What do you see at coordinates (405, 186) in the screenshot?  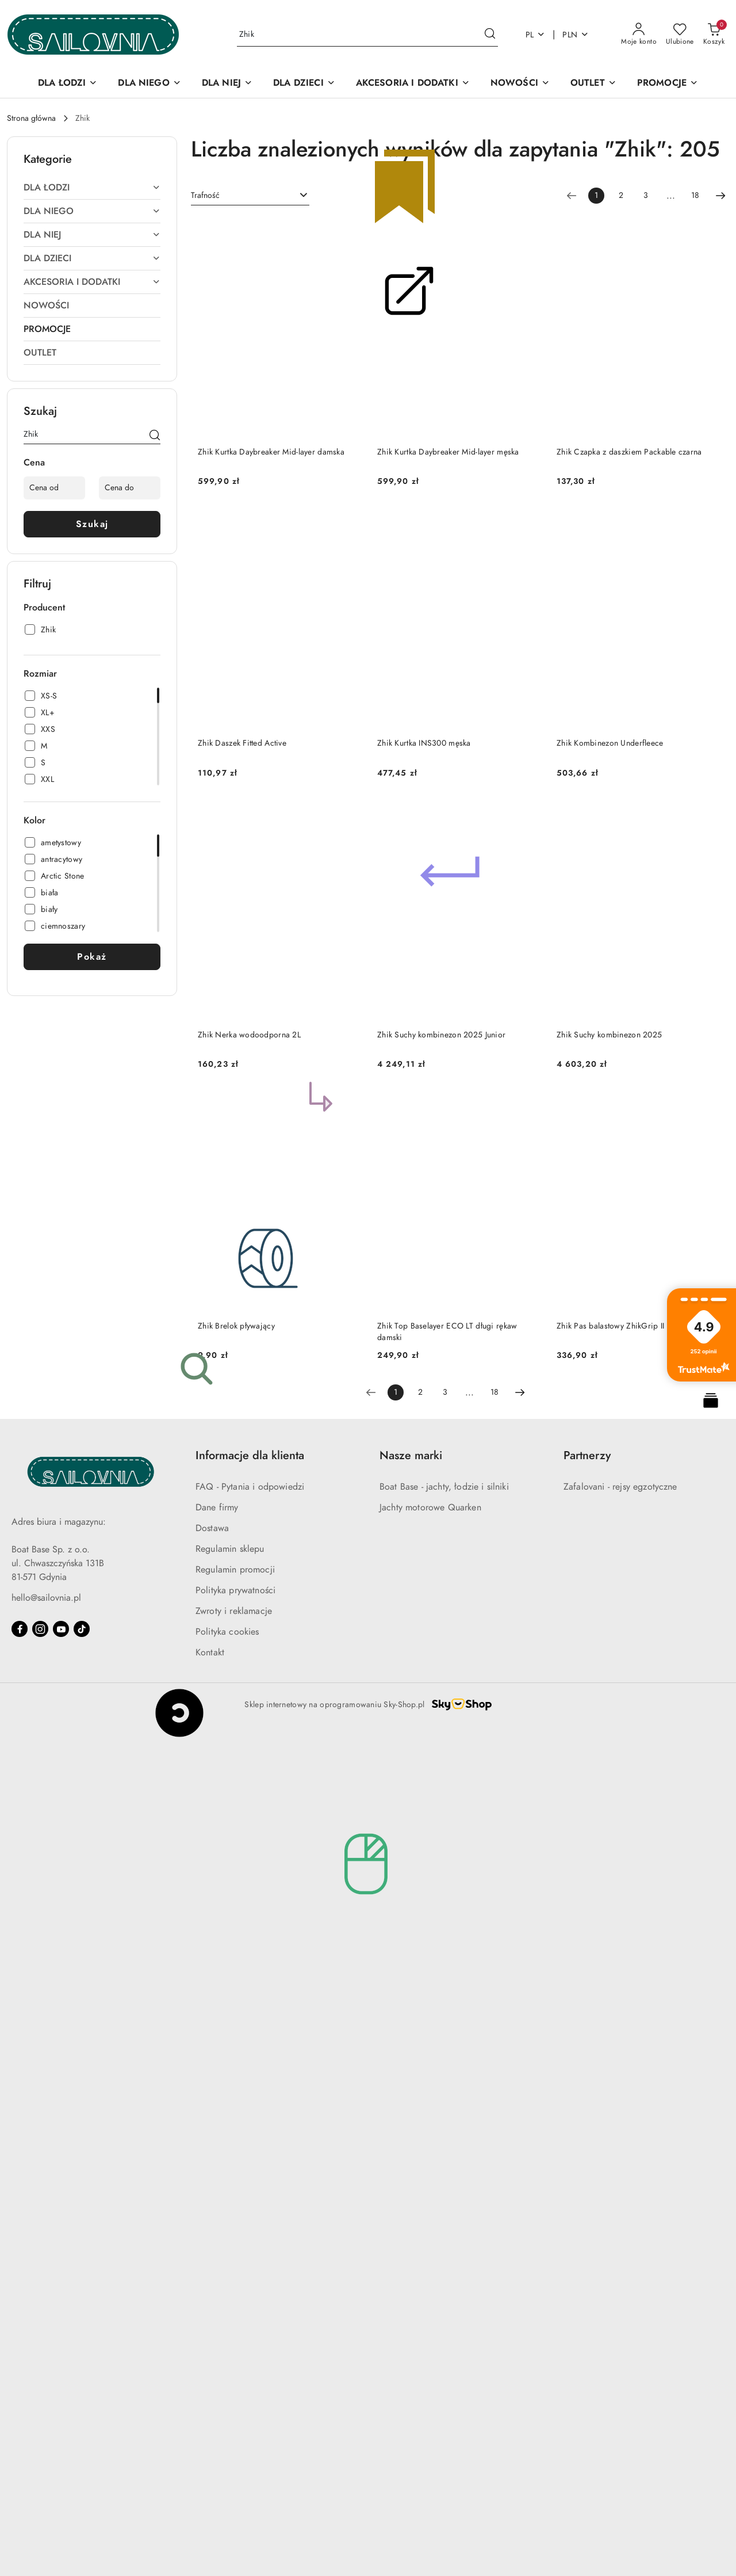 I see `view your saved bookmarks` at bounding box center [405, 186].